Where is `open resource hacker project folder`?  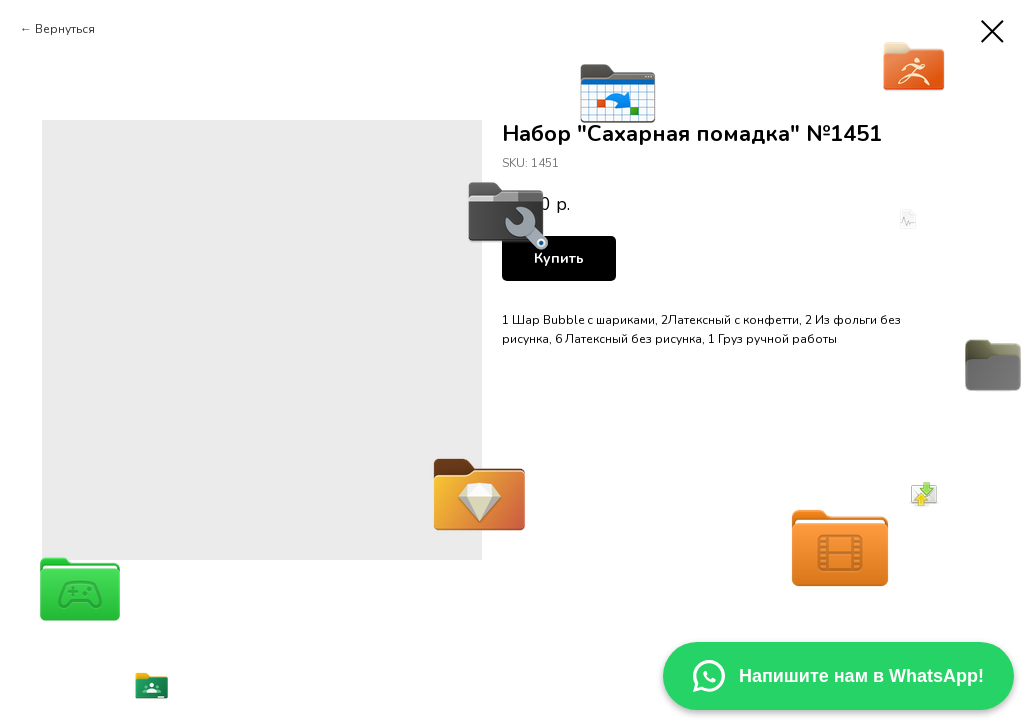
open resource hacker project folder is located at coordinates (505, 213).